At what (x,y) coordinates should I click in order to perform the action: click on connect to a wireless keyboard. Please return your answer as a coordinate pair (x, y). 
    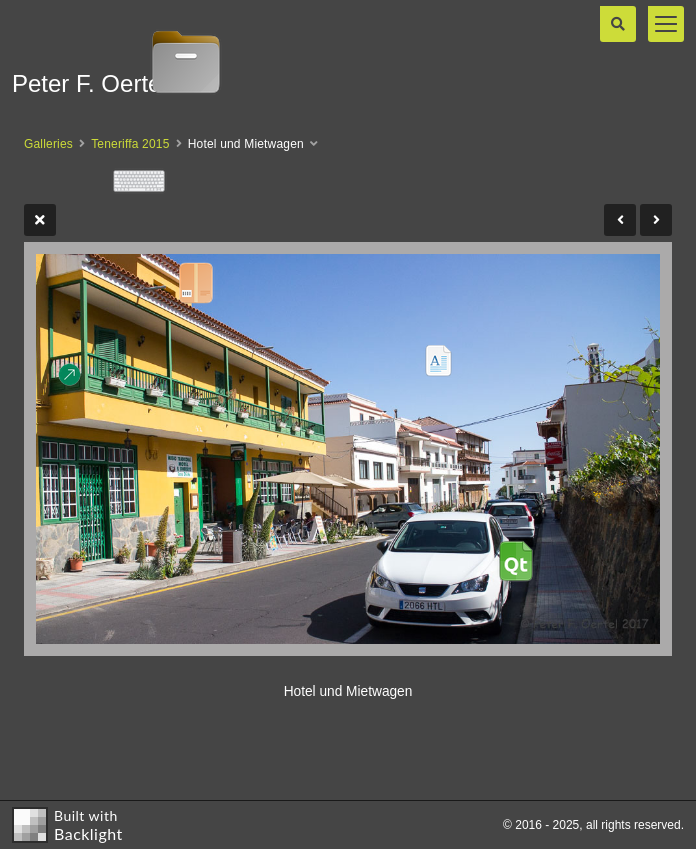
    Looking at the image, I should click on (139, 181).